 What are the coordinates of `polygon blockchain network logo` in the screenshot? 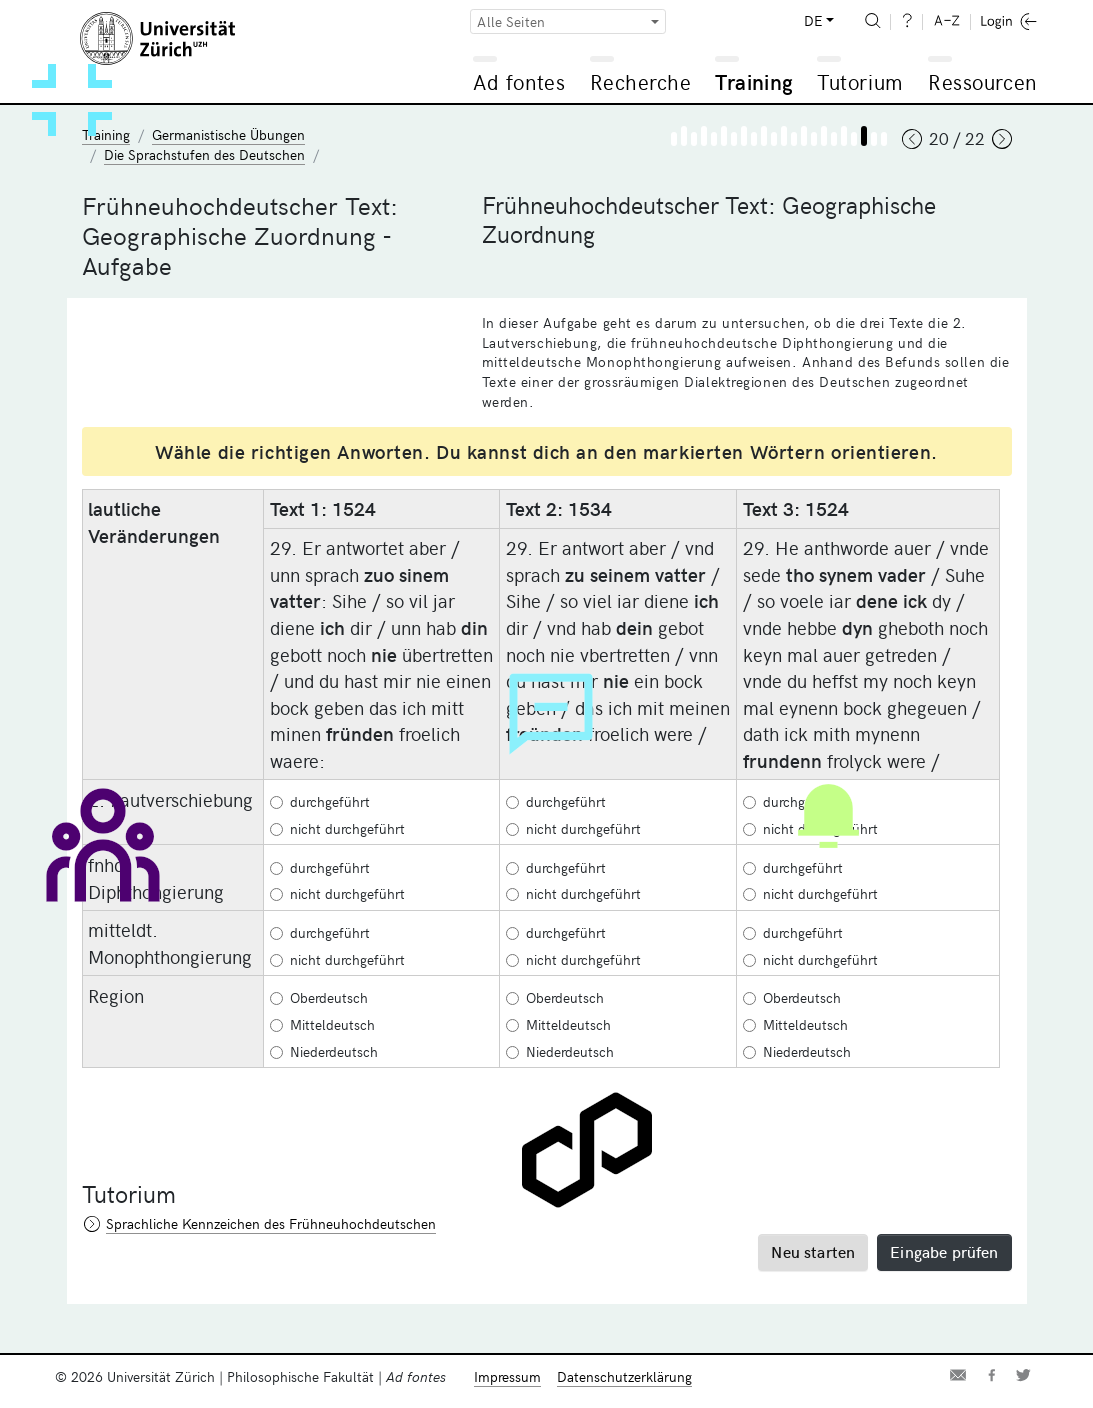 It's located at (587, 1150).